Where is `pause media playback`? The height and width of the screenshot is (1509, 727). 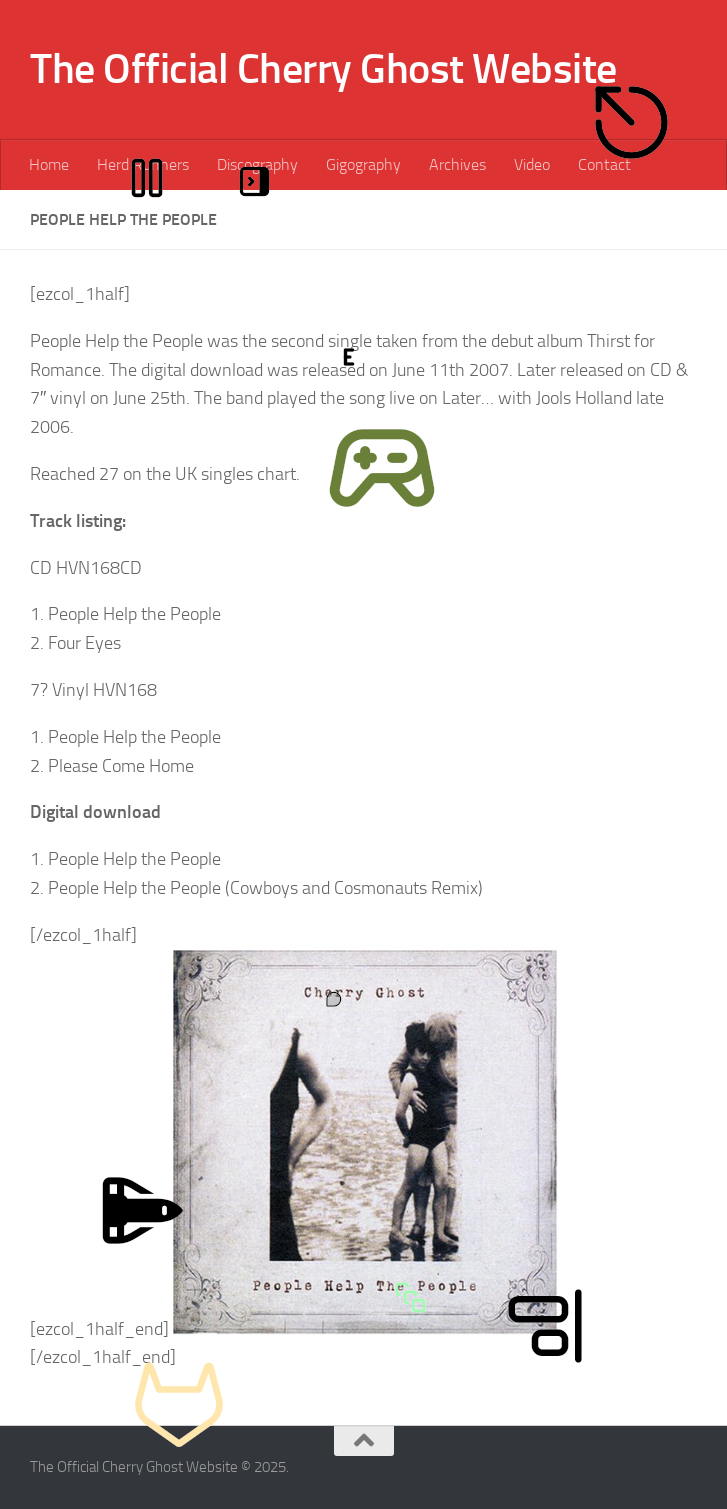 pause media playback is located at coordinates (147, 178).